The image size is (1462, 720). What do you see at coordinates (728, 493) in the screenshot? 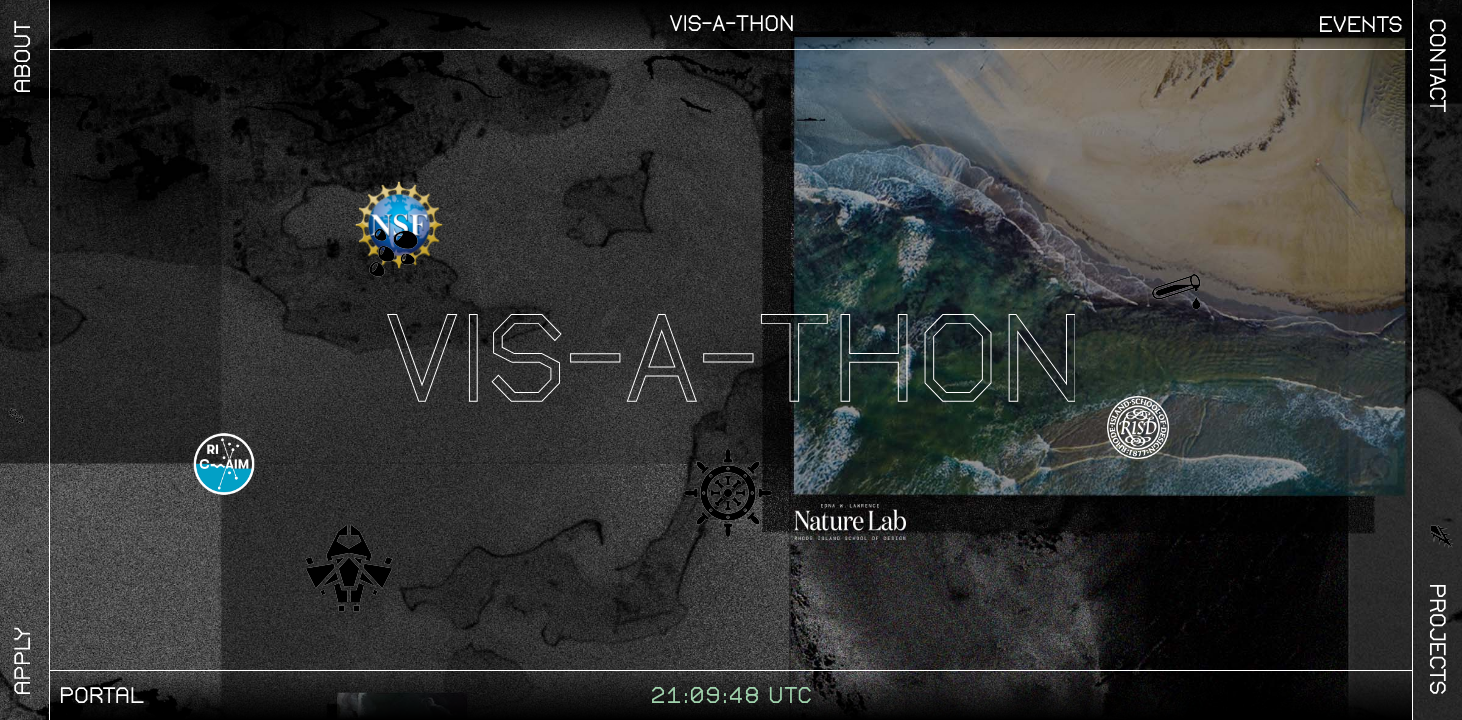
I see `navigate to sailing or nautical settings` at bounding box center [728, 493].